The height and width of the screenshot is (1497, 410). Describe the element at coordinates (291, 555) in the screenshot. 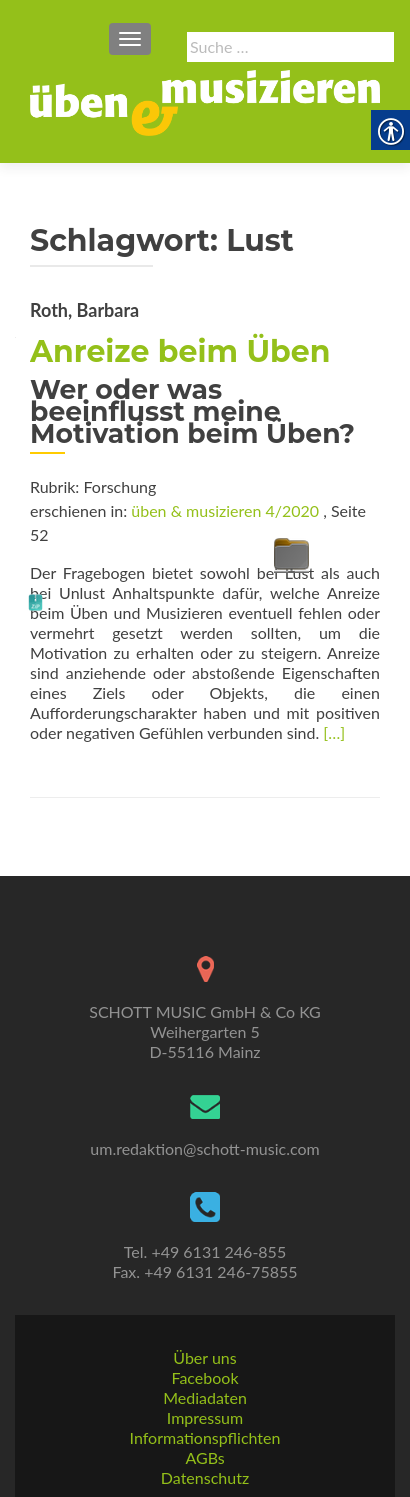

I see `access files stored on a remote server or network location` at that location.